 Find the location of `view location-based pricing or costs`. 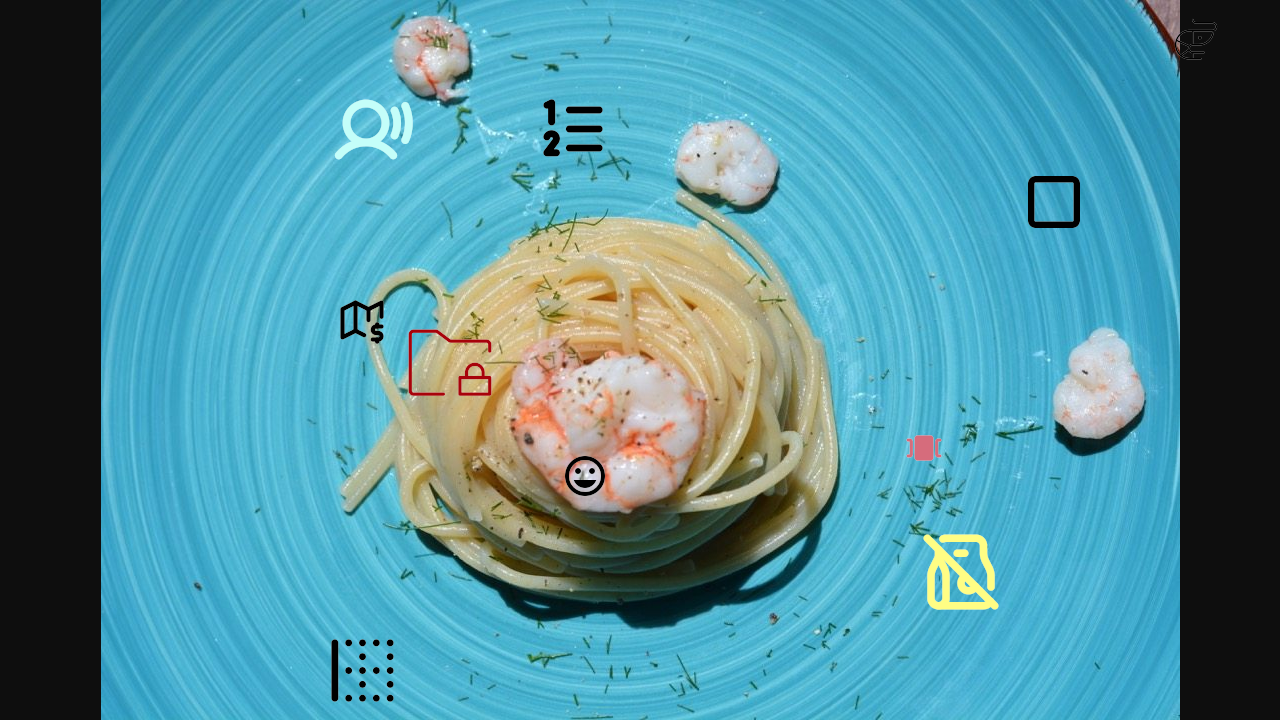

view location-based pricing or costs is located at coordinates (362, 320).